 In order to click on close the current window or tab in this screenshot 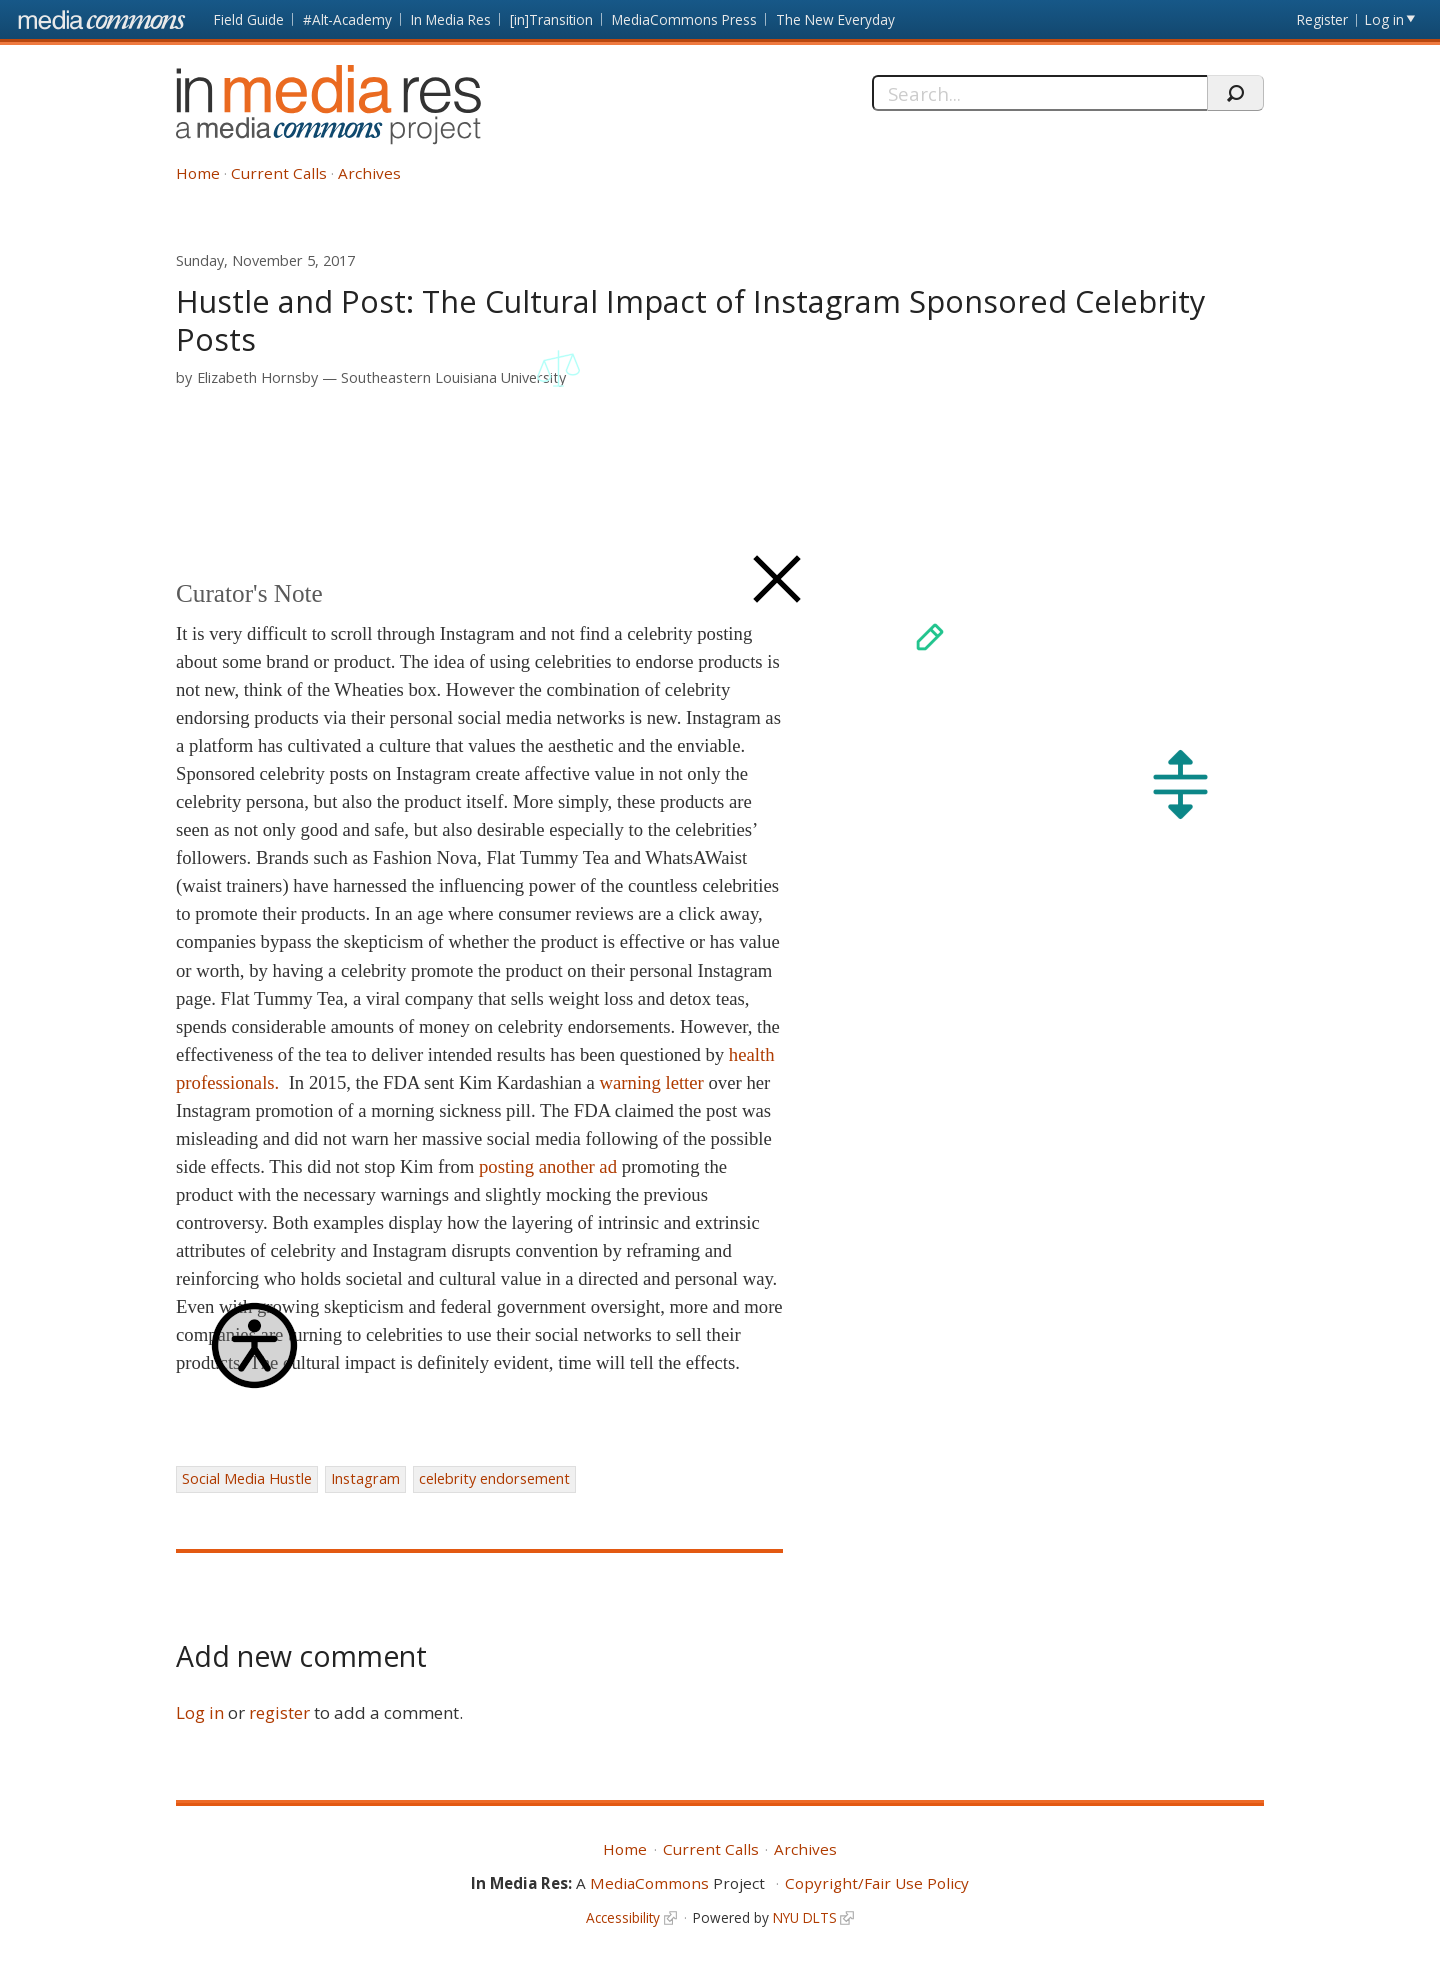, I will do `click(777, 579)`.